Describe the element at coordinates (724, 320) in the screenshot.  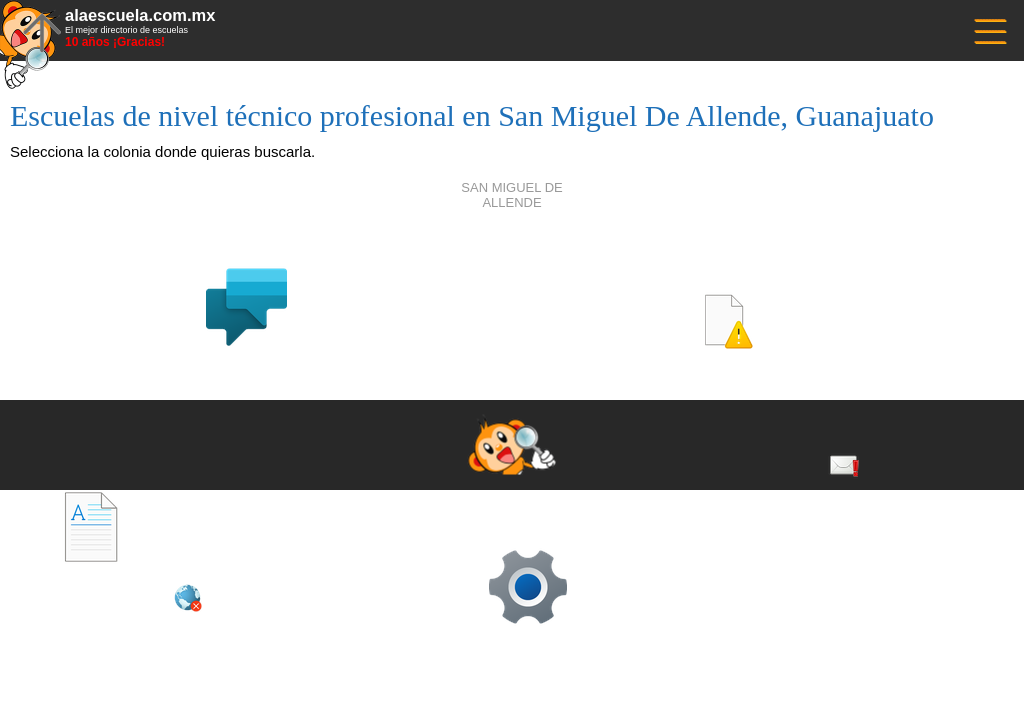
I see `indicates a file with an error or warning` at that location.